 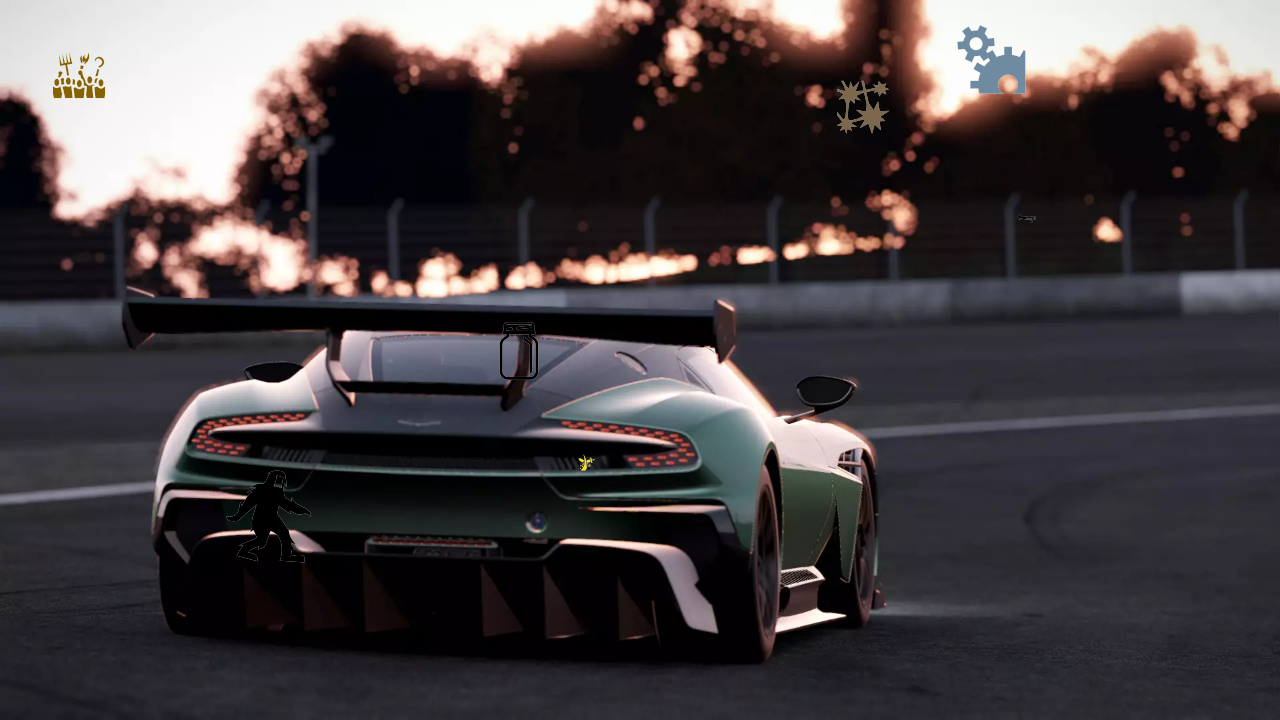 I want to click on enable airplane mode, so click(x=1026, y=218).